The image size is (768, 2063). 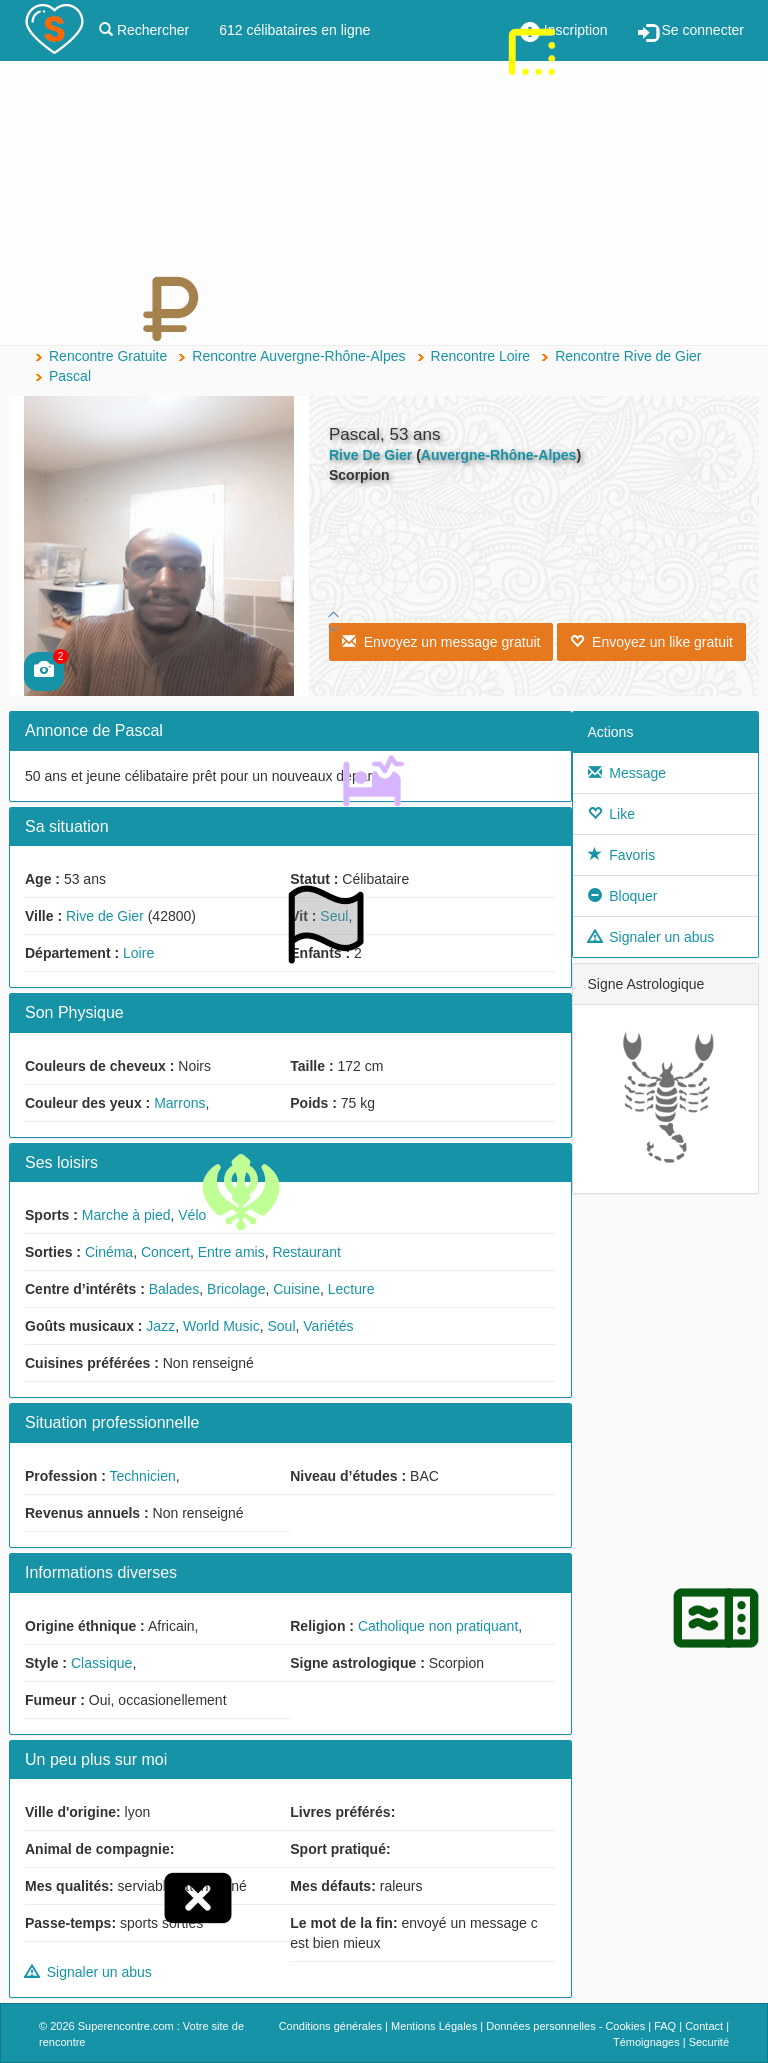 I want to click on indicates russian ruble currency, so click(x=173, y=309).